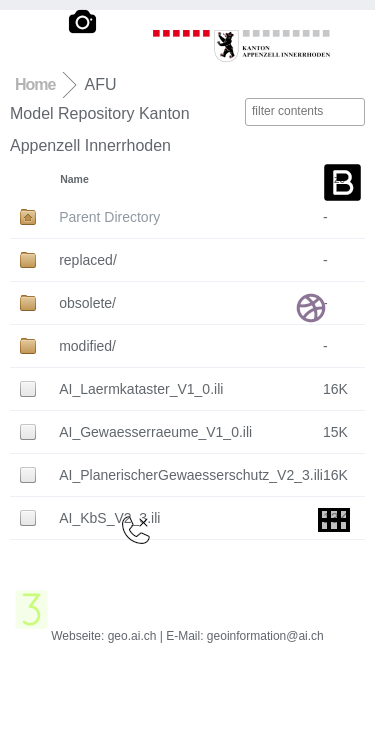 The height and width of the screenshot is (740, 375). Describe the element at coordinates (136, 529) in the screenshot. I see `end or decline a phone call` at that location.